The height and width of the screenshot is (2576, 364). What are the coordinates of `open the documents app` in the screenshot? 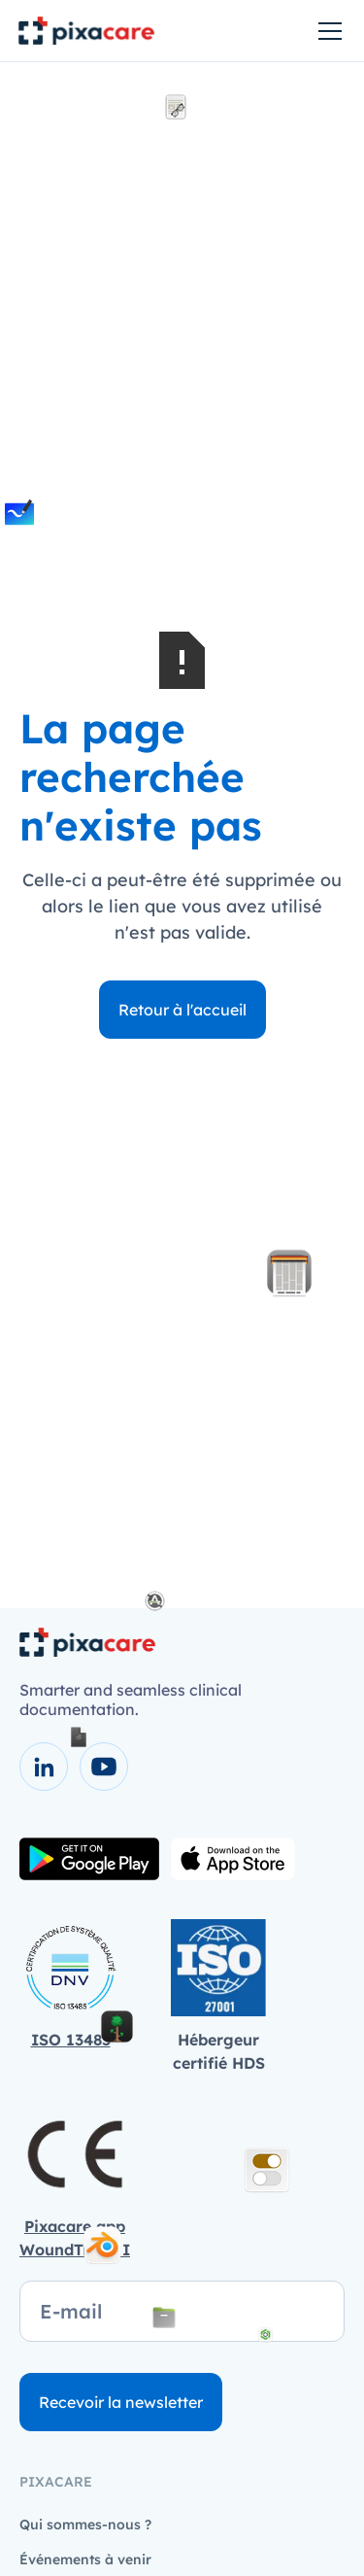 It's located at (176, 107).